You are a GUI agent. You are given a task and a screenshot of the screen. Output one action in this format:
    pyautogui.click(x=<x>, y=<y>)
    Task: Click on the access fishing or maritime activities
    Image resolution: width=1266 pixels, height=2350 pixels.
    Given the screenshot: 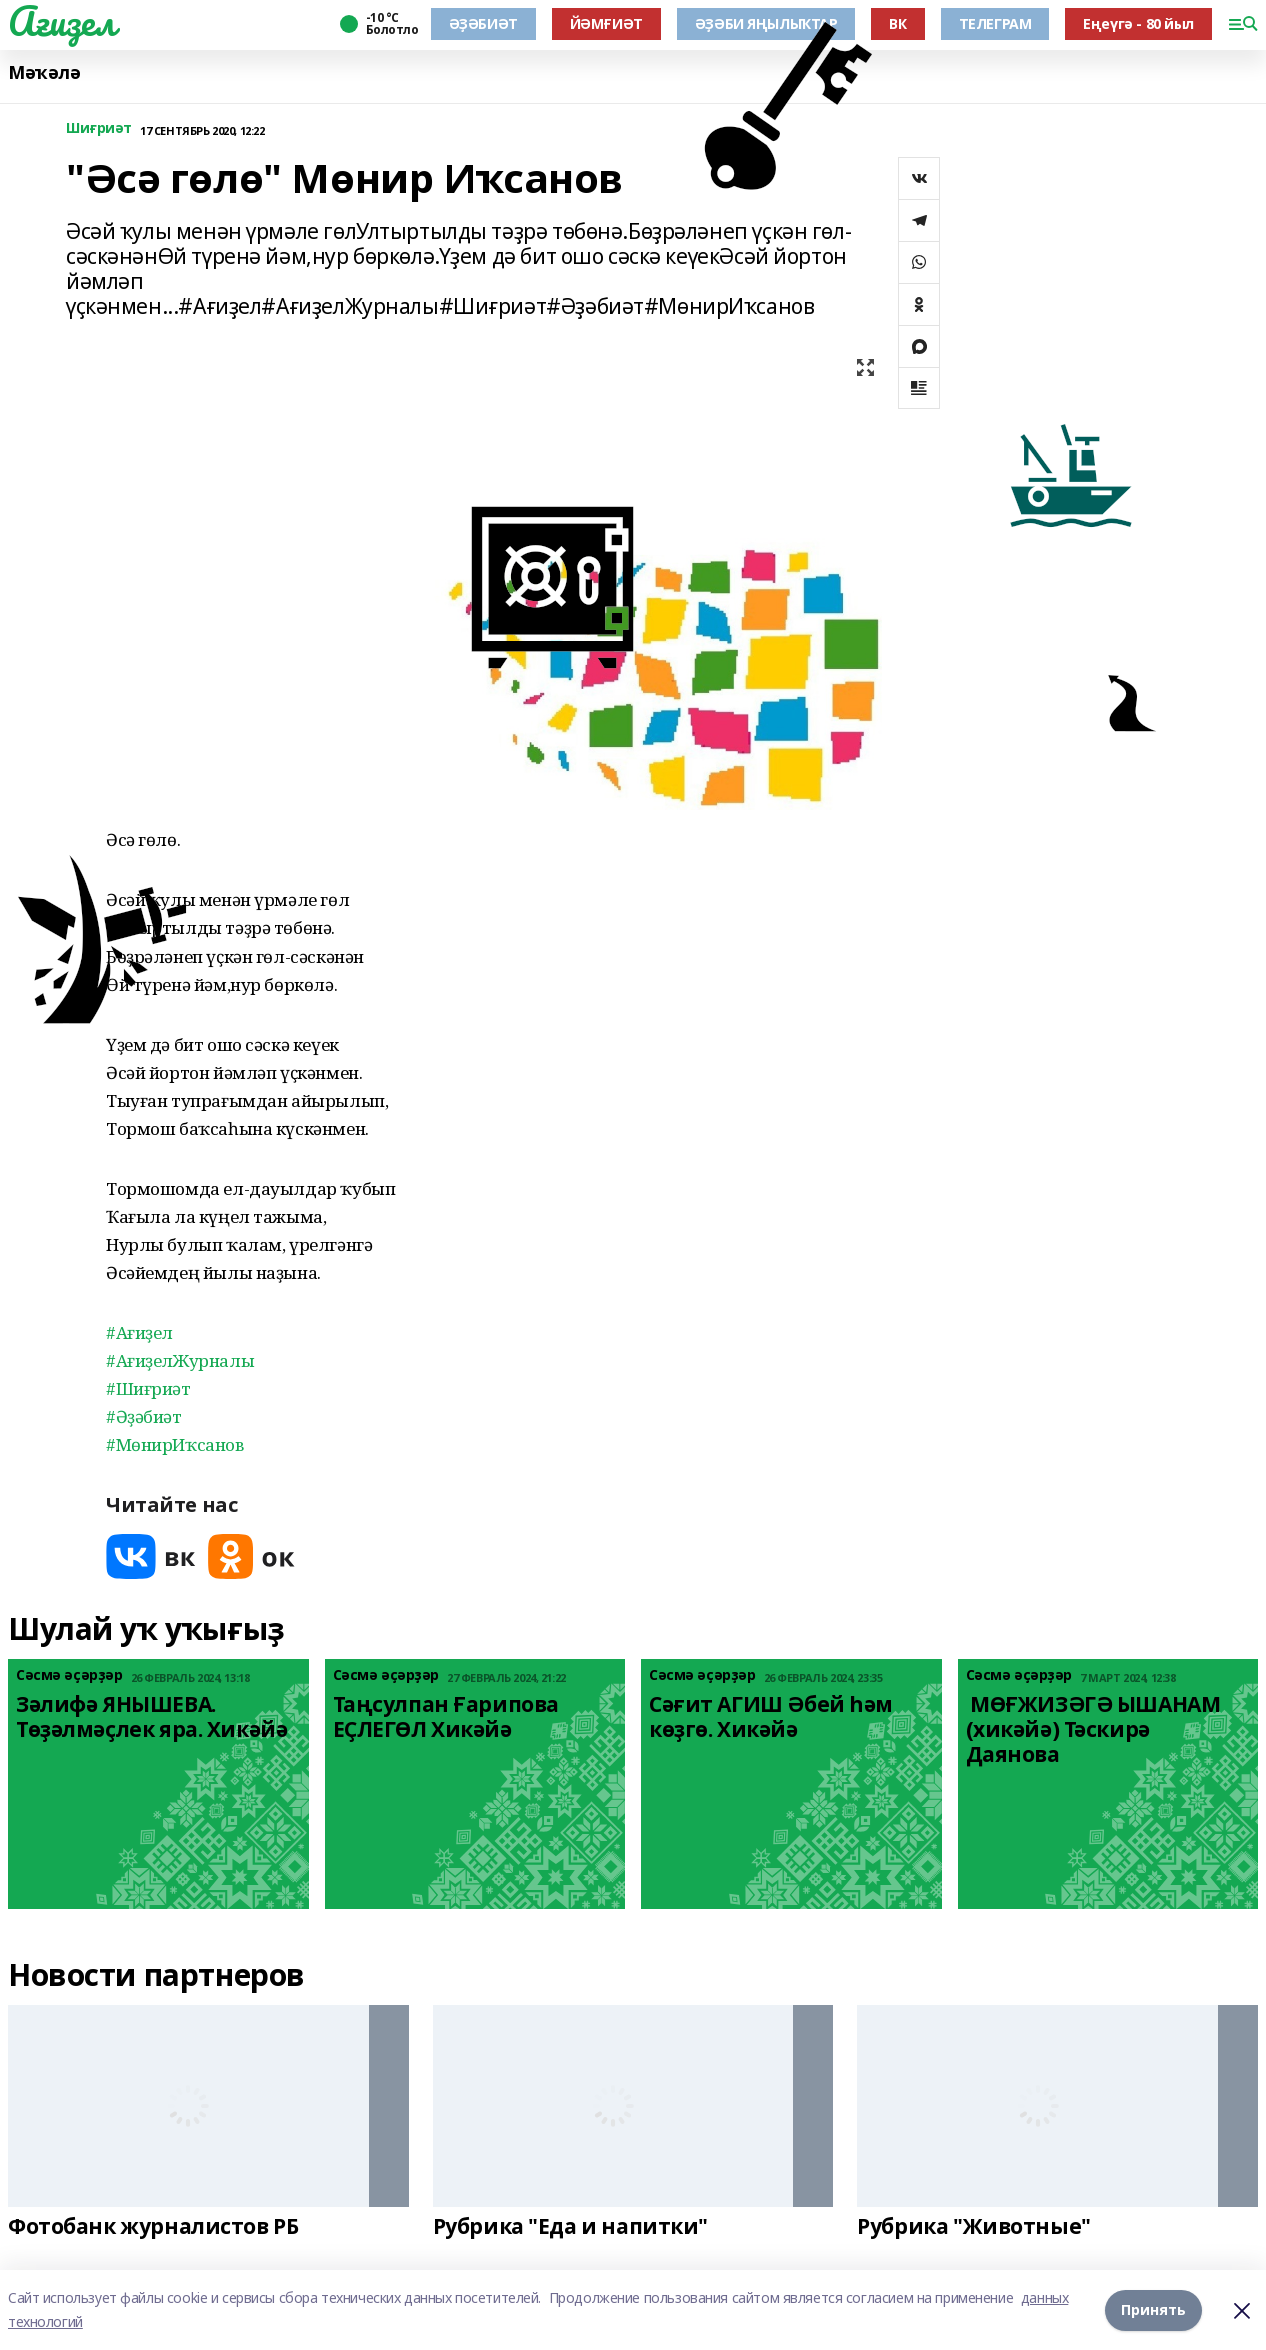 What is the action you would take?
    pyautogui.click(x=1071, y=472)
    